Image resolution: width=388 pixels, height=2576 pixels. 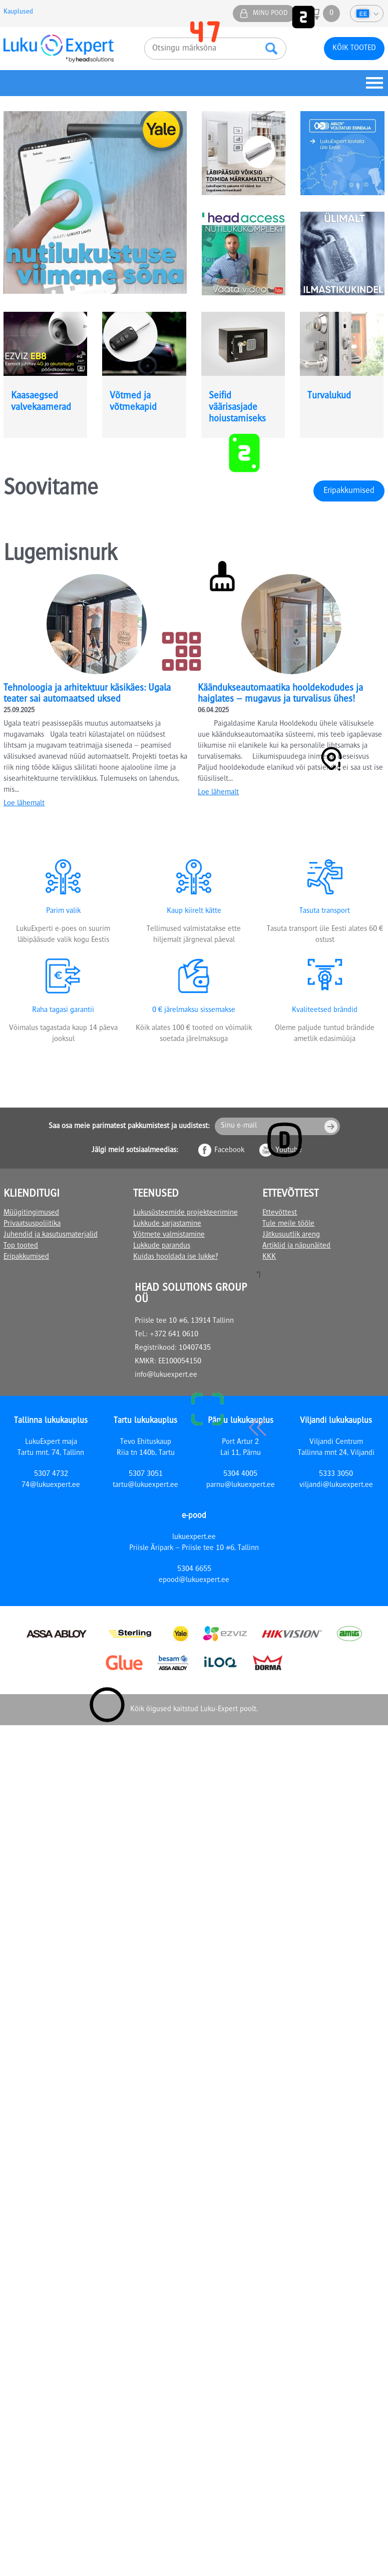 I want to click on go back to the beginning, so click(x=258, y=1427).